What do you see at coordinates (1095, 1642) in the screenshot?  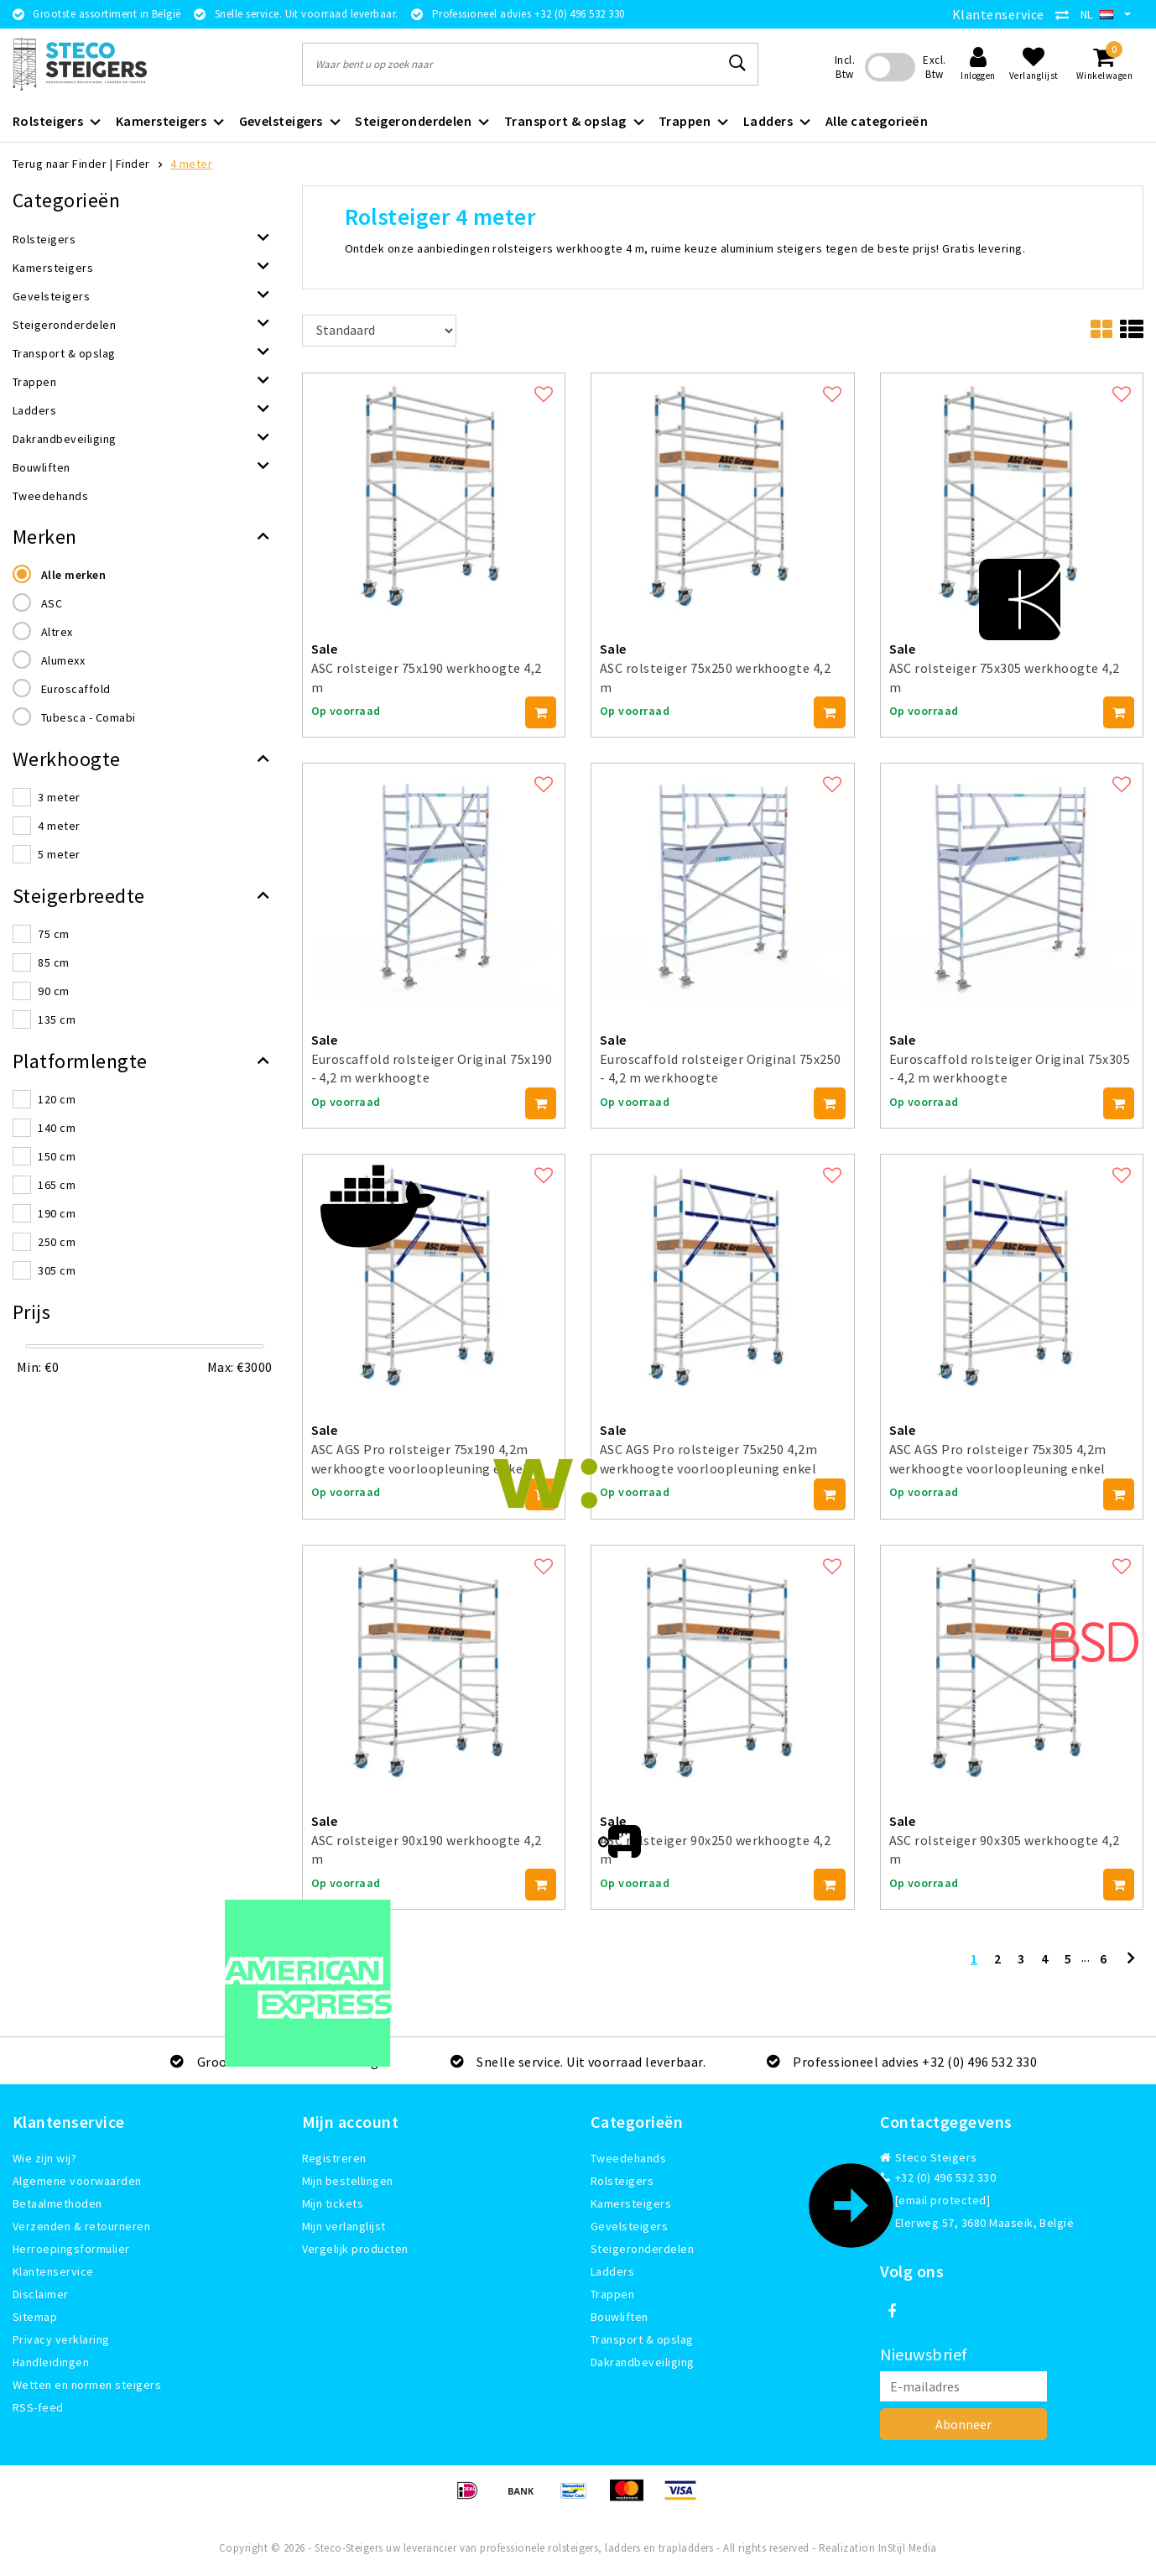 I see `BSD operating system logo` at bounding box center [1095, 1642].